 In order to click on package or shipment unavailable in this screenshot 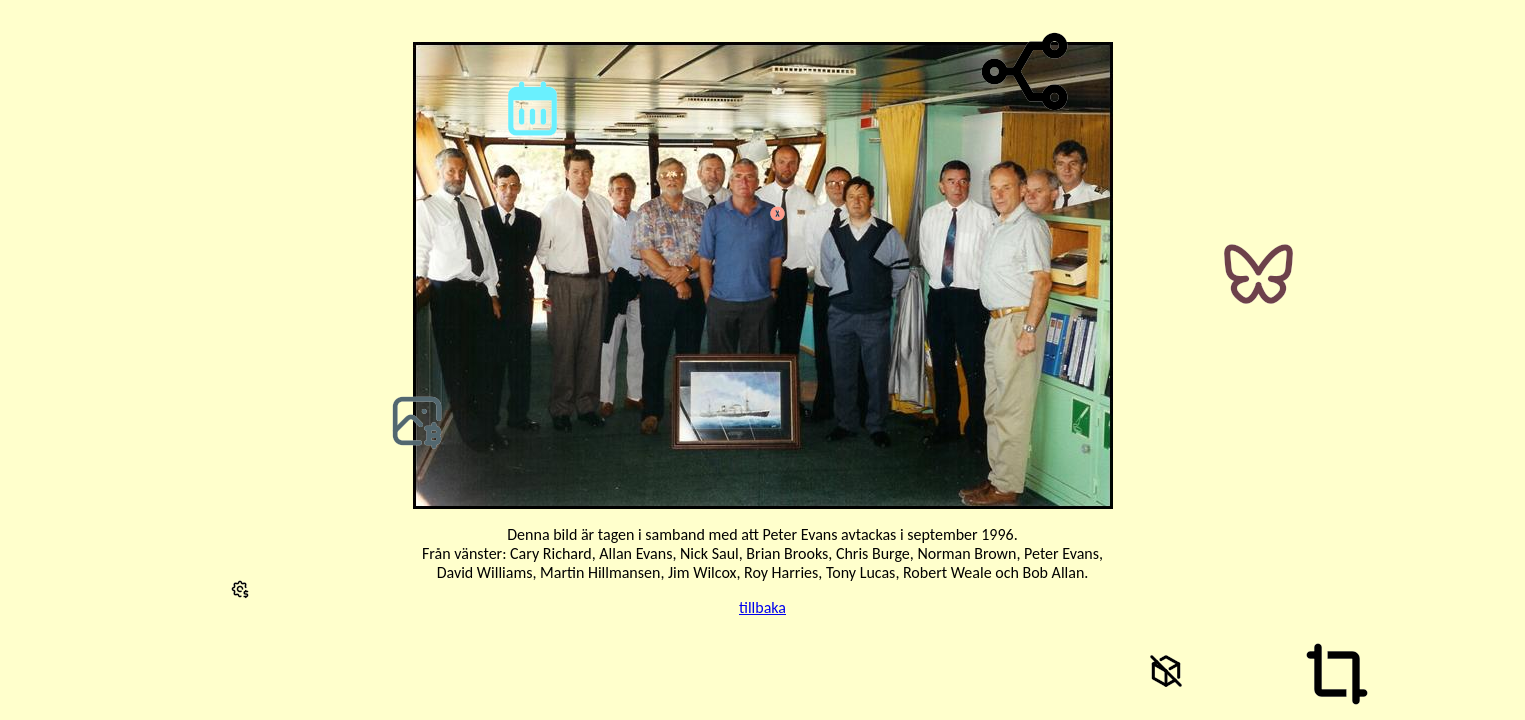, I will do `click(1166, 671)`.